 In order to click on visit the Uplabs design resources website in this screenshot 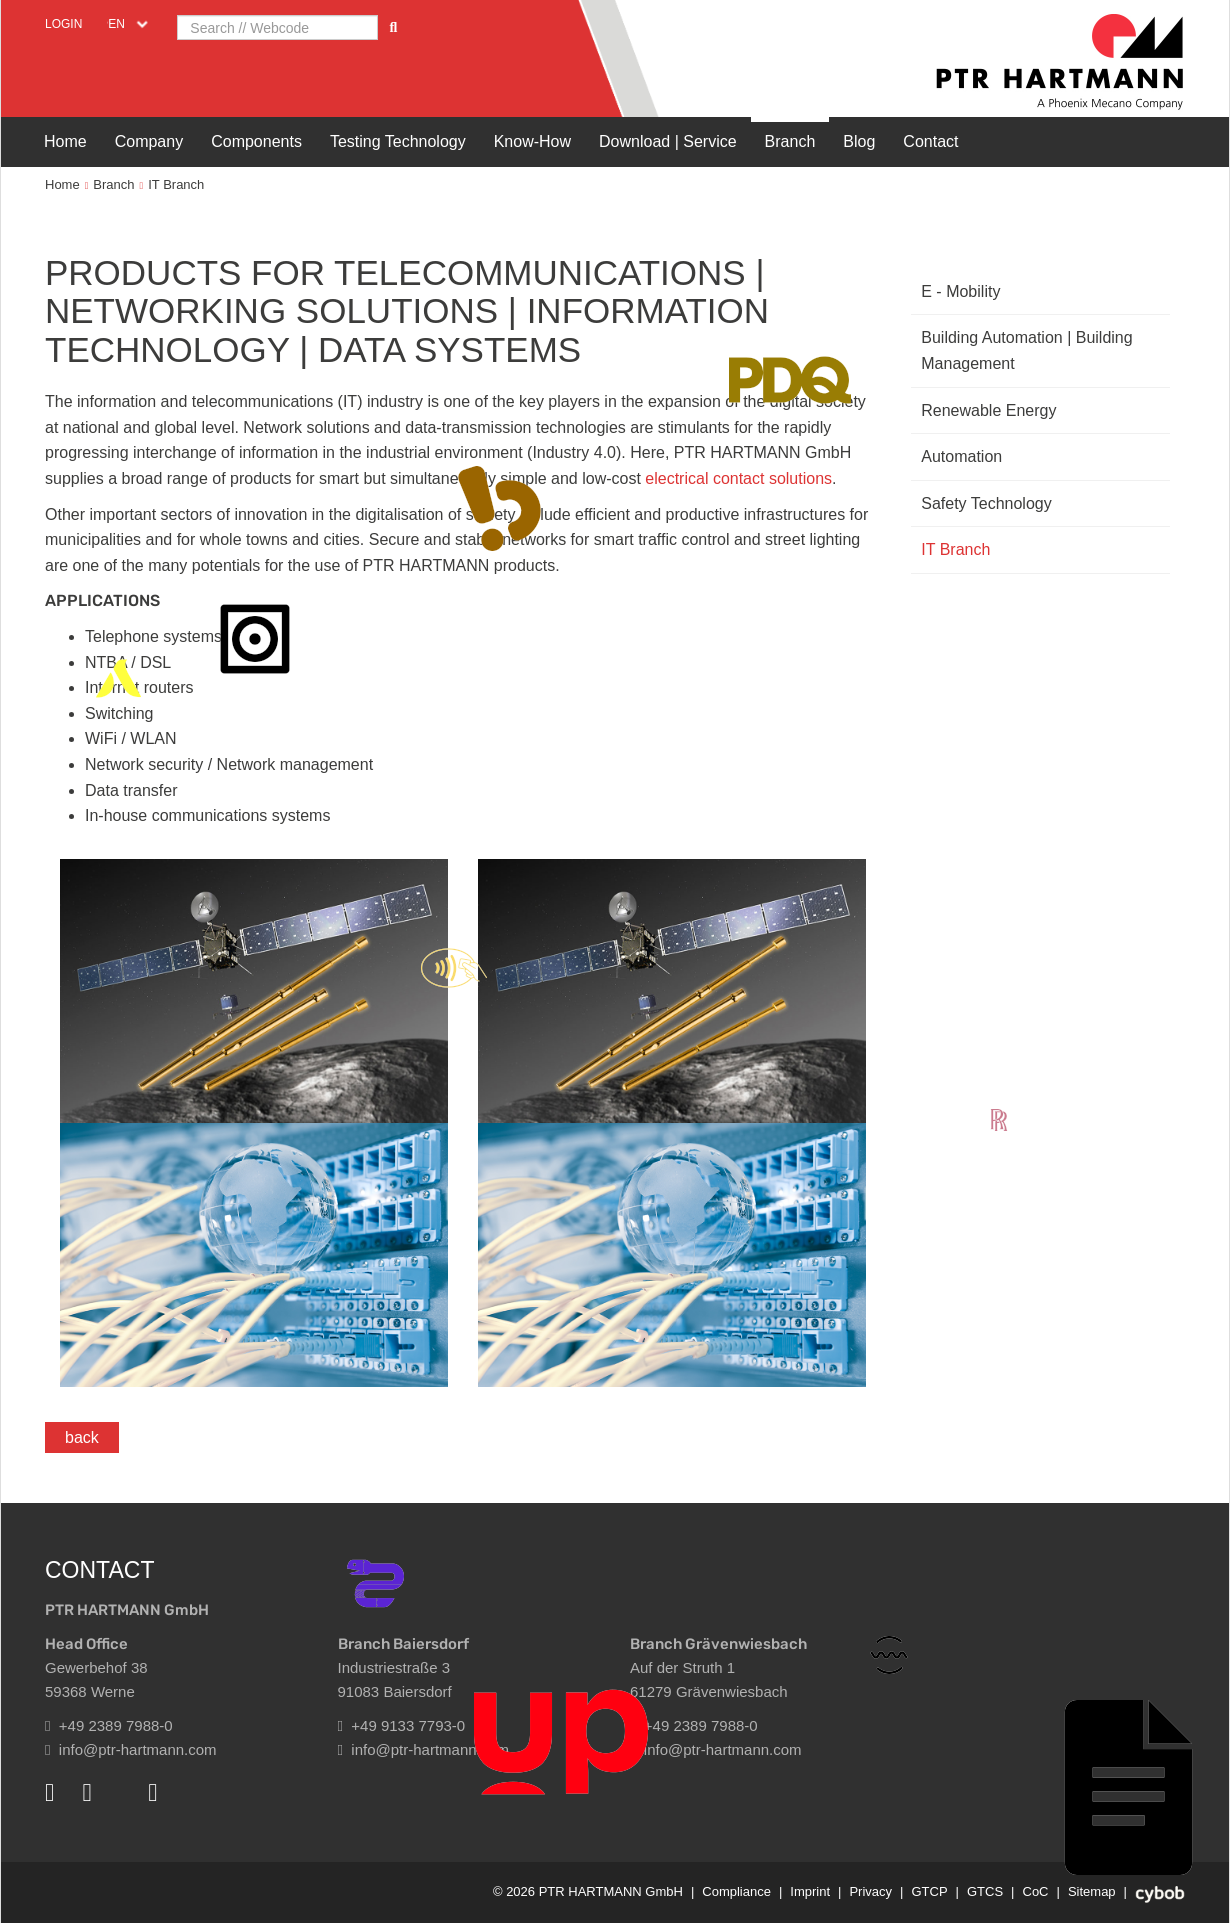, I will do `click(561, 1742)`.